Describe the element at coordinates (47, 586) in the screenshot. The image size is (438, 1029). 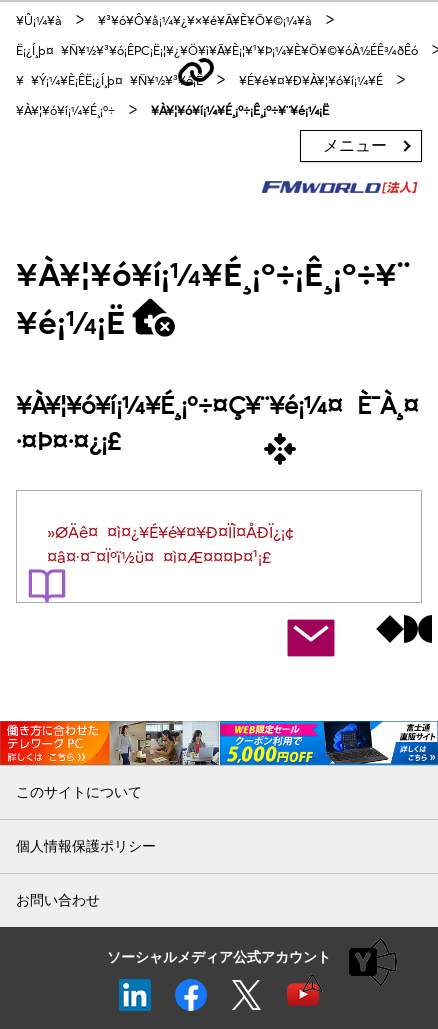
I see `open reading mode or e-reader` at that location.